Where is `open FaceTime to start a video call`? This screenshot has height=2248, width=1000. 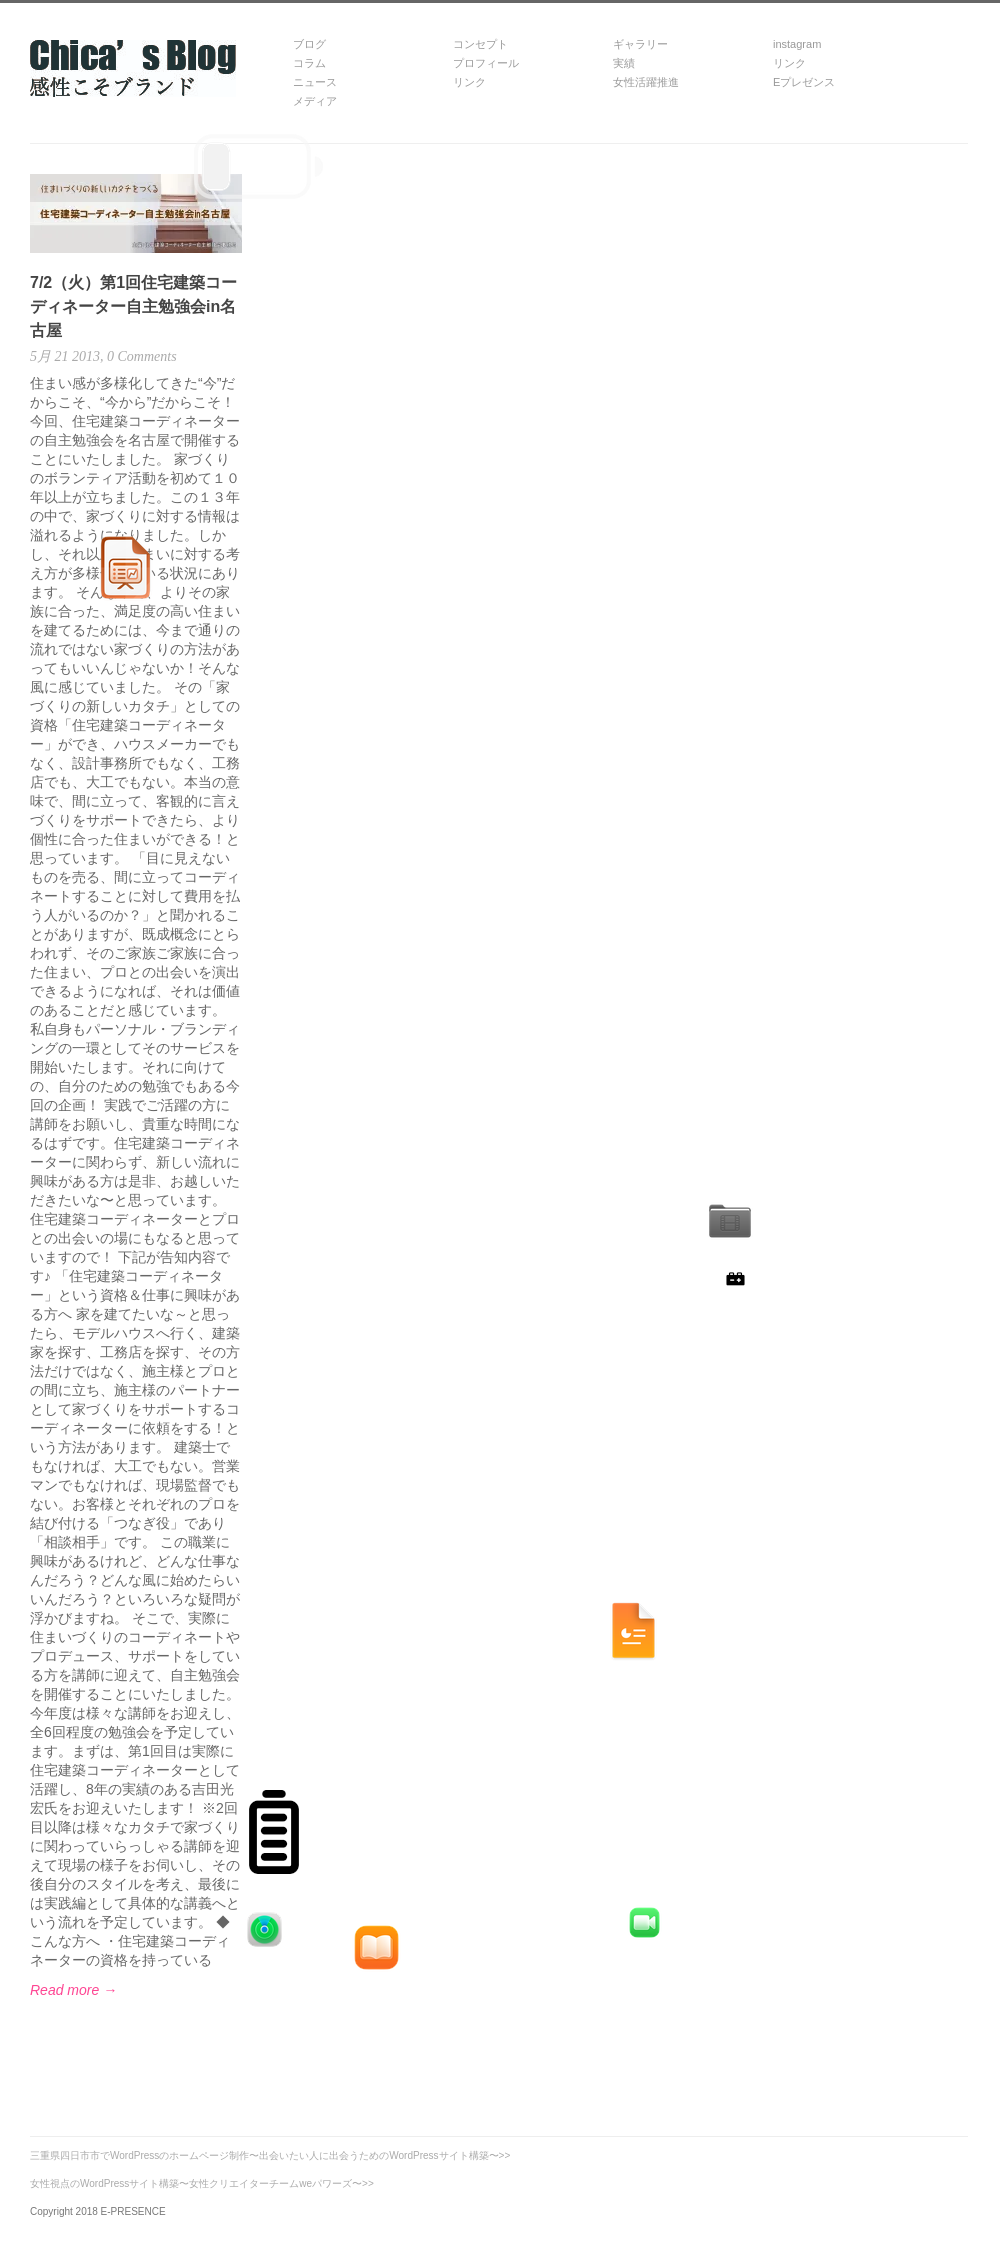 open FaceTime to start a video call is located at coordinates (644, 1922).